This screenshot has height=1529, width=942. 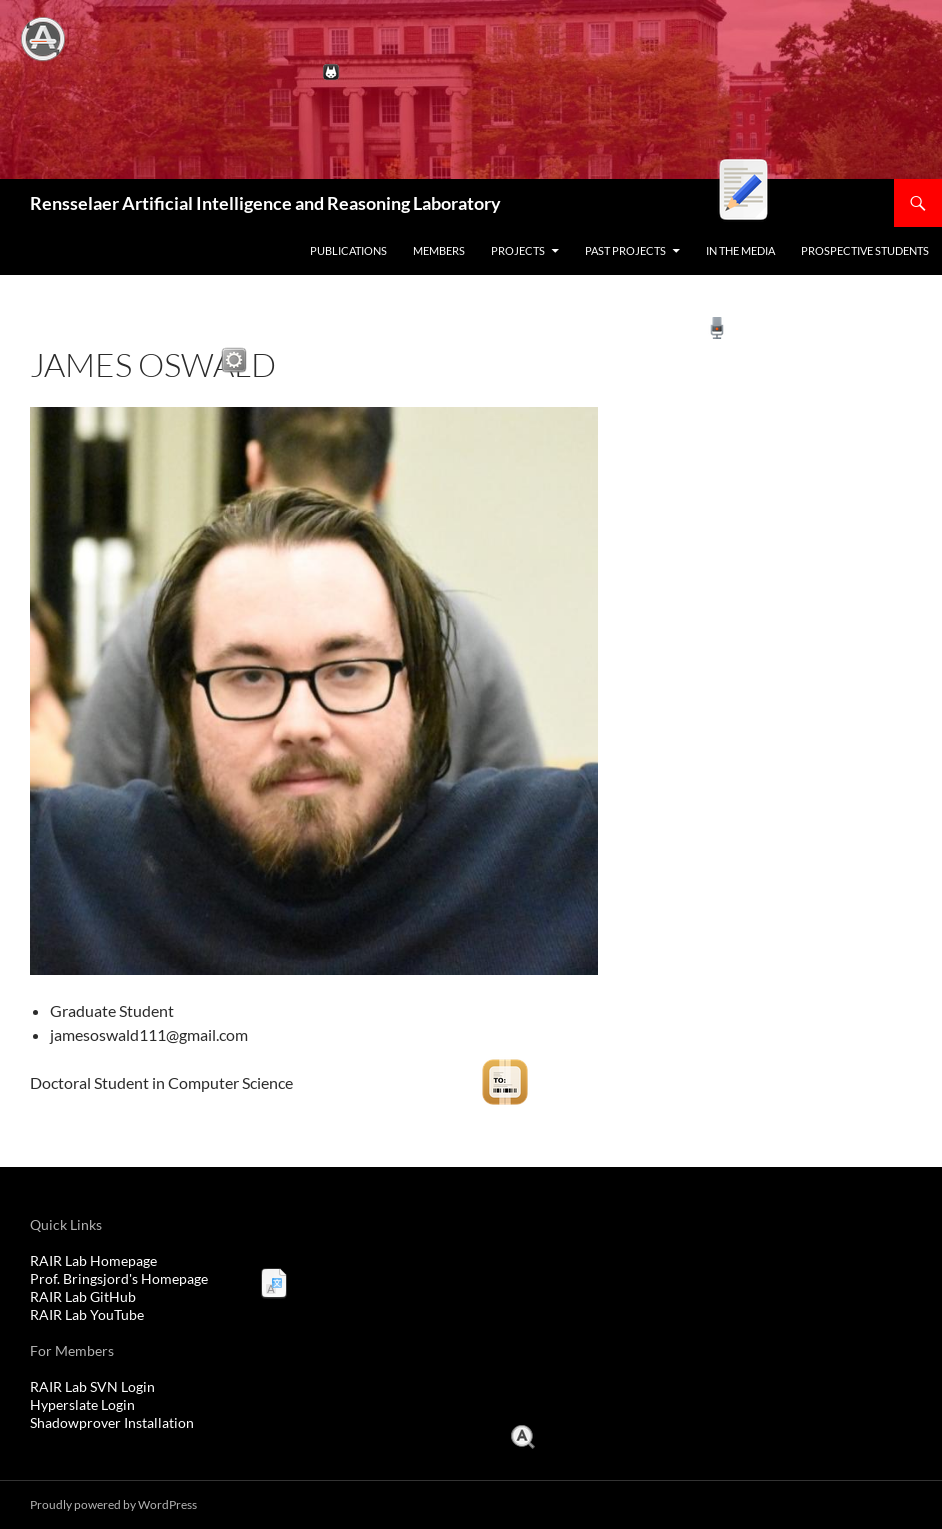 I want to click on launch the stray video game app, so click(x=331, y=72).